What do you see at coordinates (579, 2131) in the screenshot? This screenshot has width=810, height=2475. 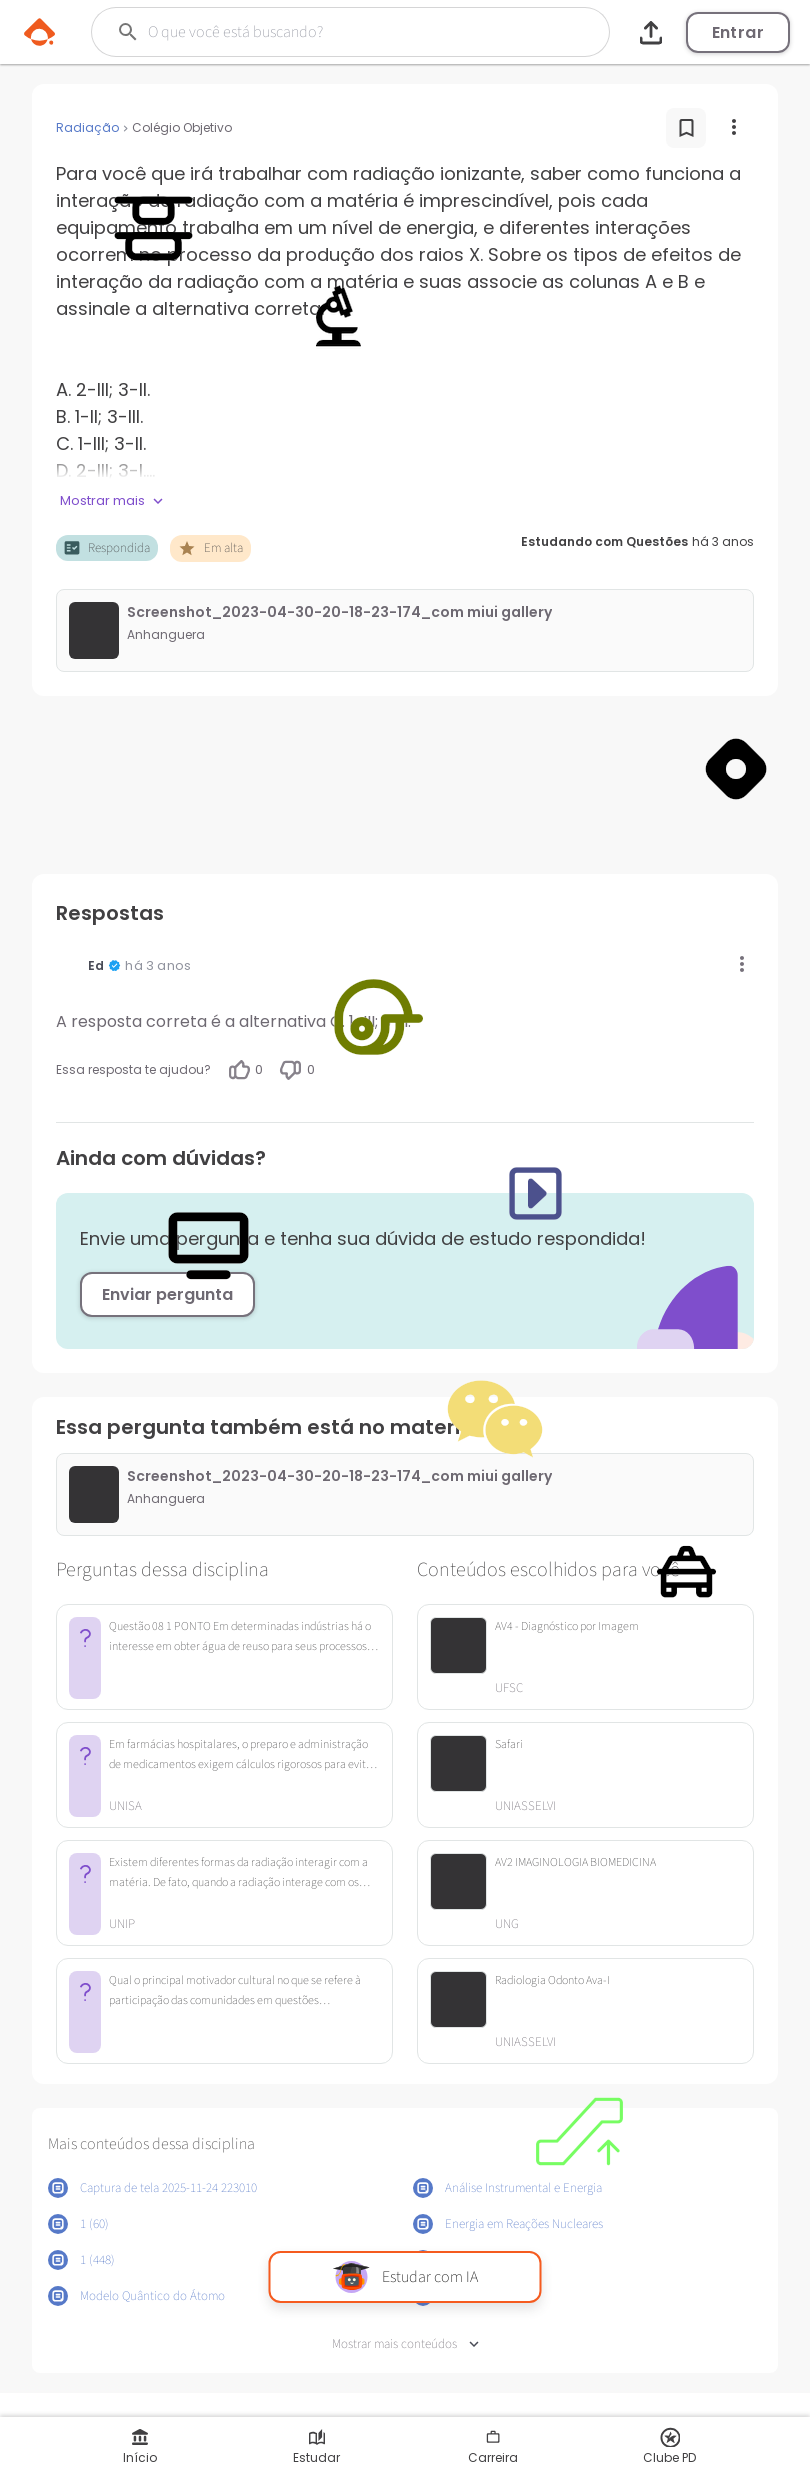 I see `indicates escalator going up` at bounding box center [579, 2131].